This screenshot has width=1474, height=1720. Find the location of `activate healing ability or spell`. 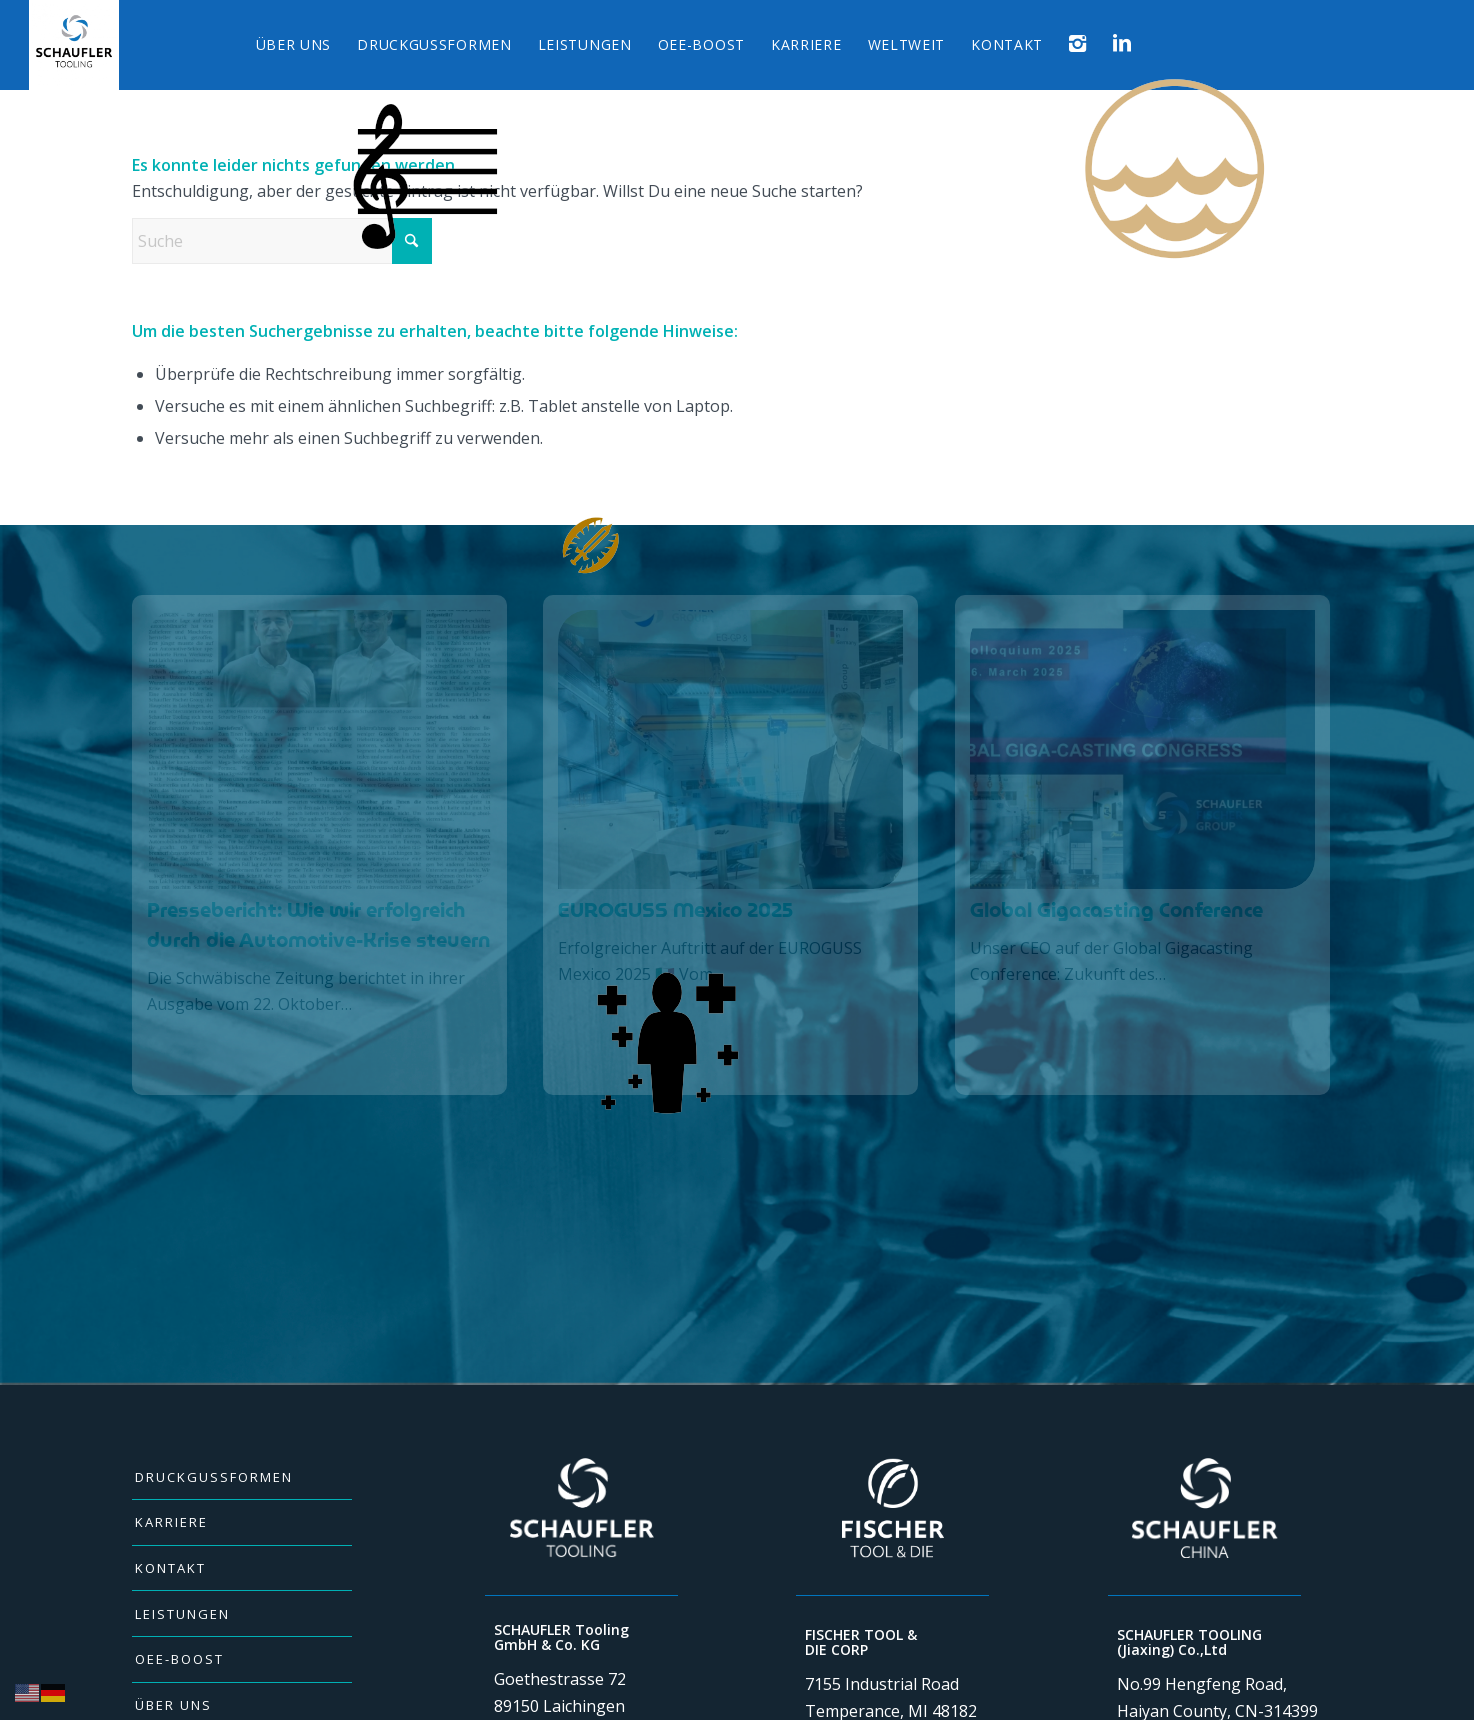

activate healing ability or spell is located at coordinates (667, 1043).